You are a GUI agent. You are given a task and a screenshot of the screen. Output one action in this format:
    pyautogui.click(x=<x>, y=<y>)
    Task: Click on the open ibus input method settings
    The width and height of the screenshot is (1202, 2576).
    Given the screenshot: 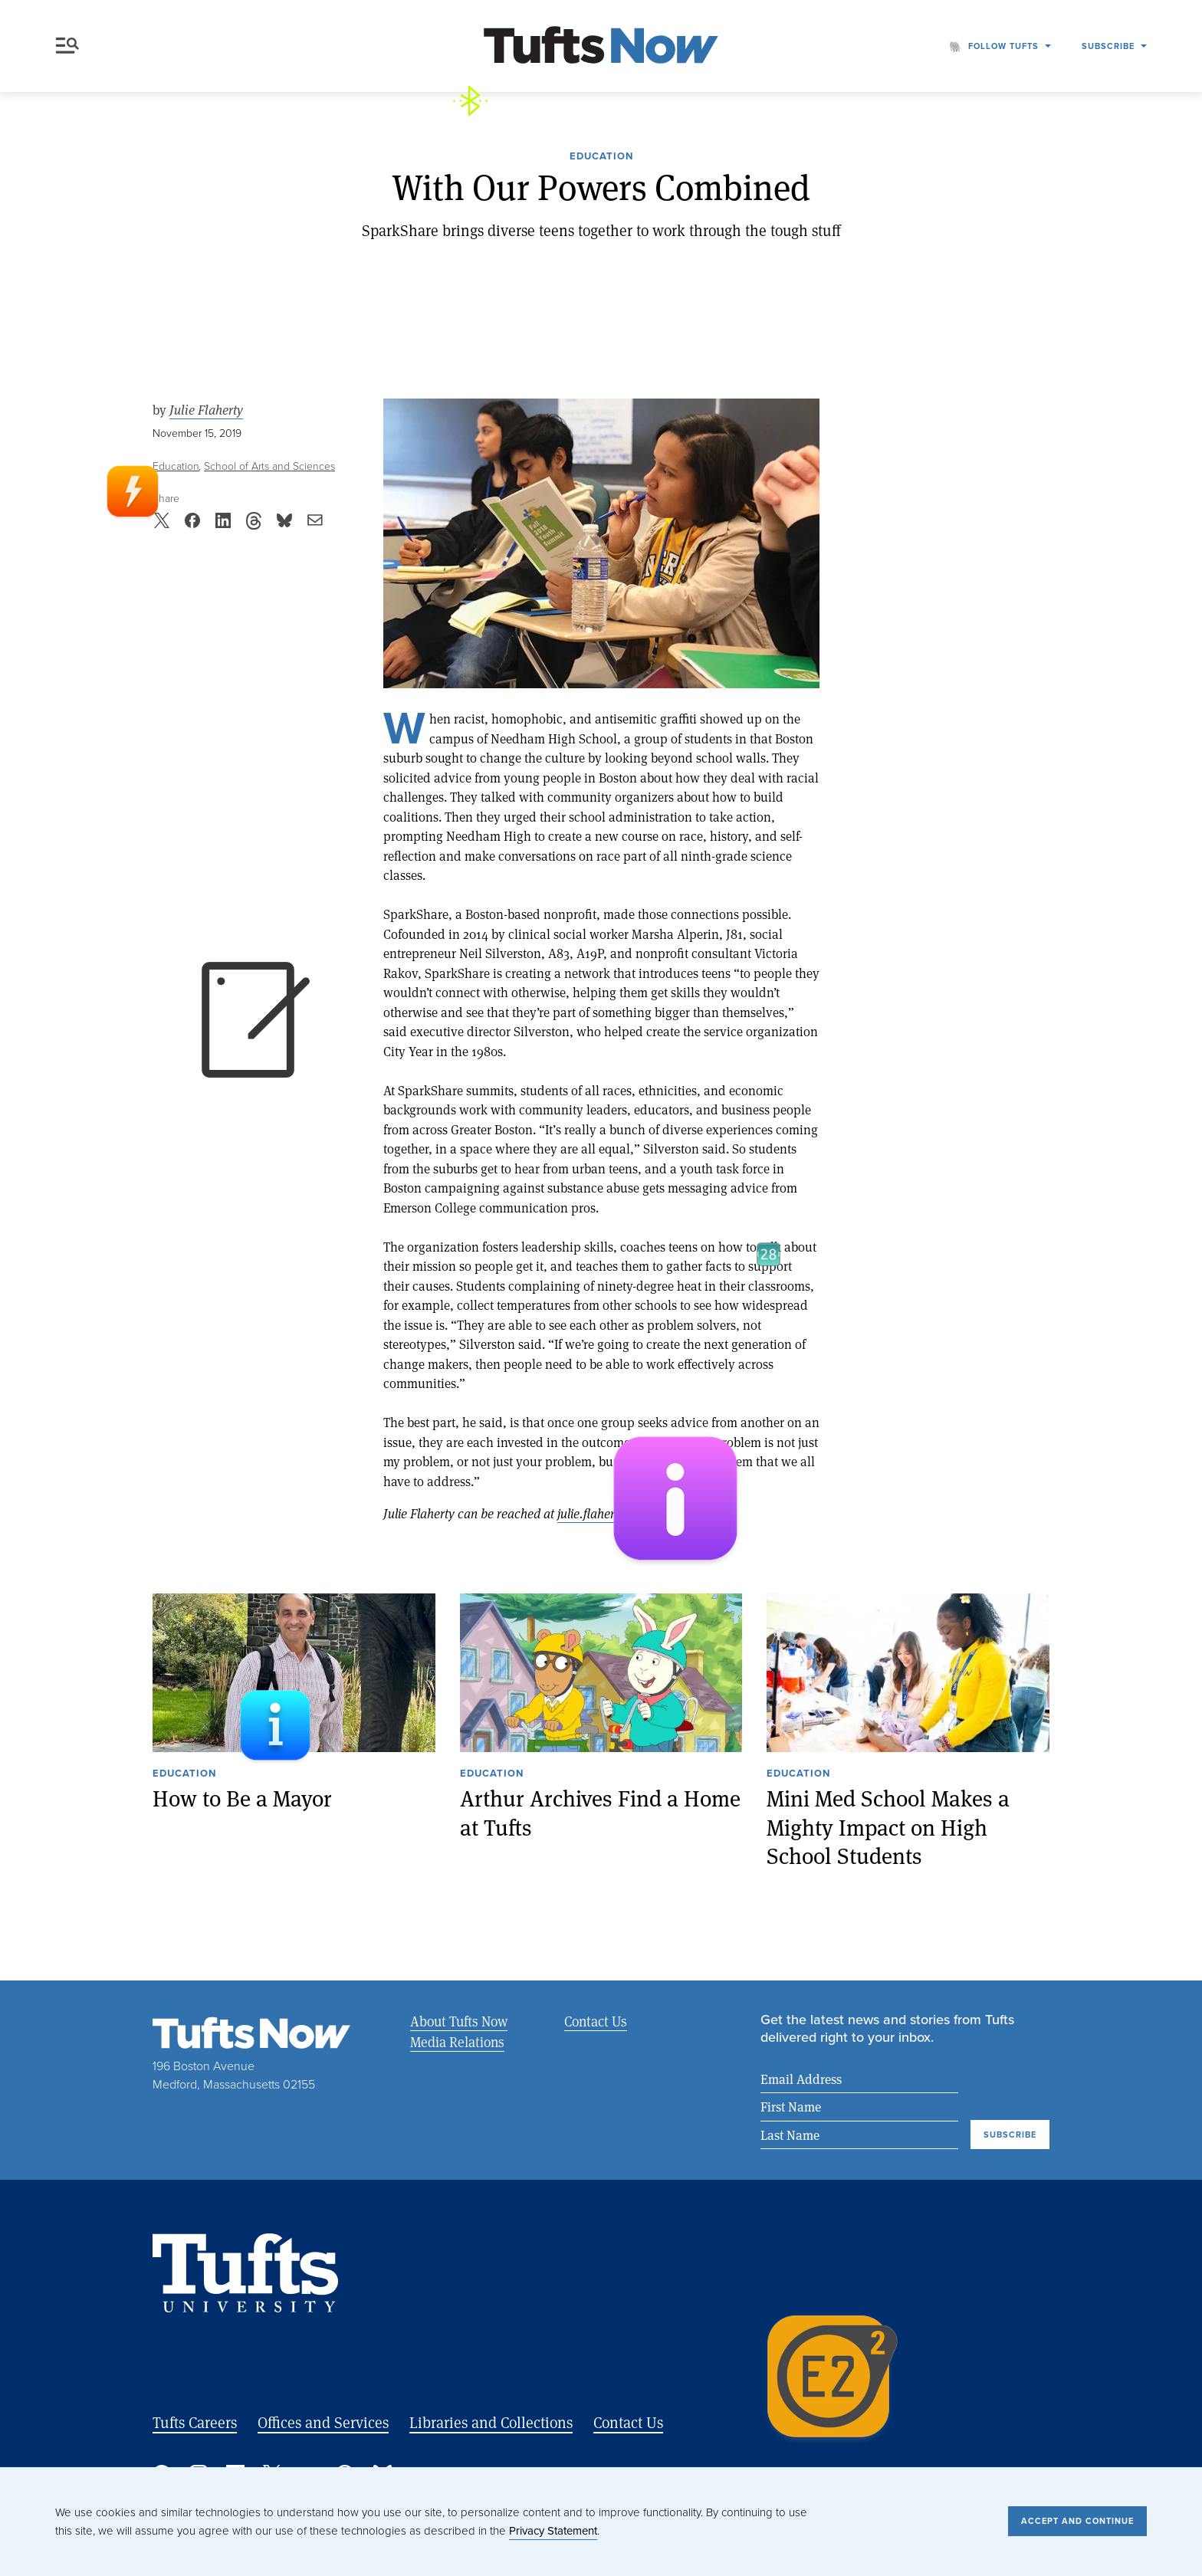 What is the action you would take?
    pyautogui.click(x=275, y=1725)
    